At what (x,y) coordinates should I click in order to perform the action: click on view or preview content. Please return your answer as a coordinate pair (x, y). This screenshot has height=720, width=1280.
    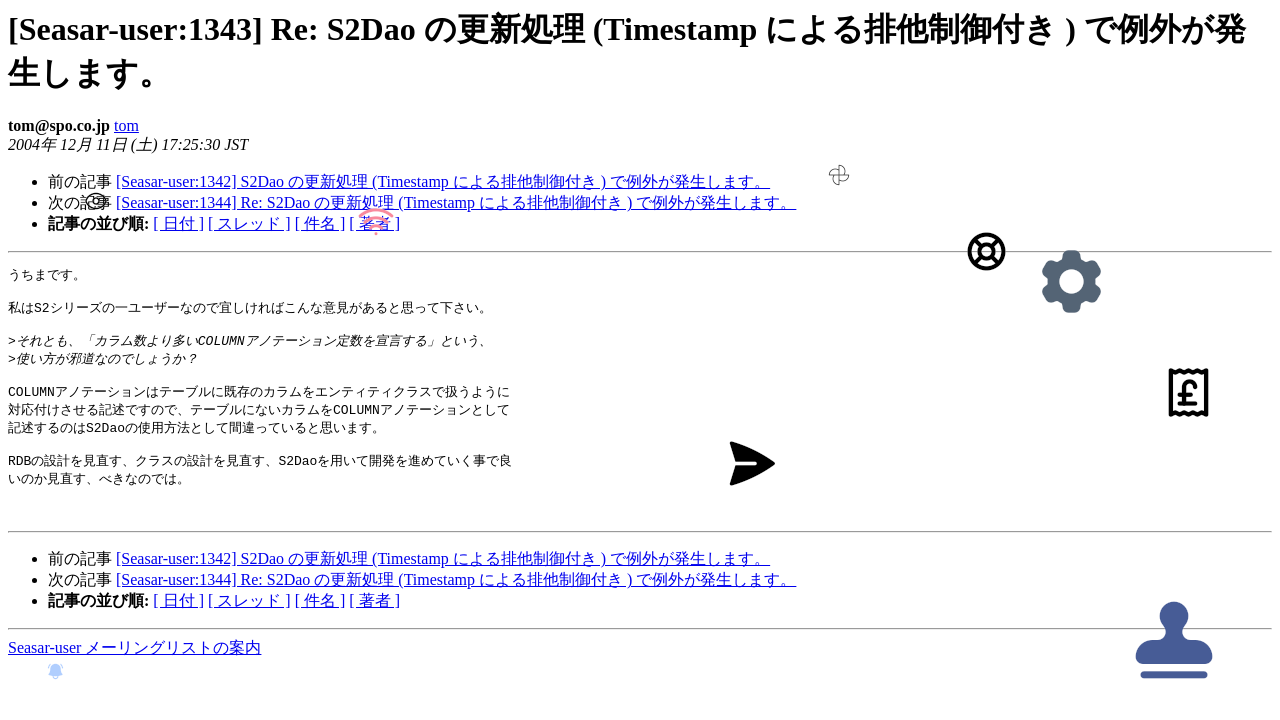
    Looking at the image, I should click on (96, 201).